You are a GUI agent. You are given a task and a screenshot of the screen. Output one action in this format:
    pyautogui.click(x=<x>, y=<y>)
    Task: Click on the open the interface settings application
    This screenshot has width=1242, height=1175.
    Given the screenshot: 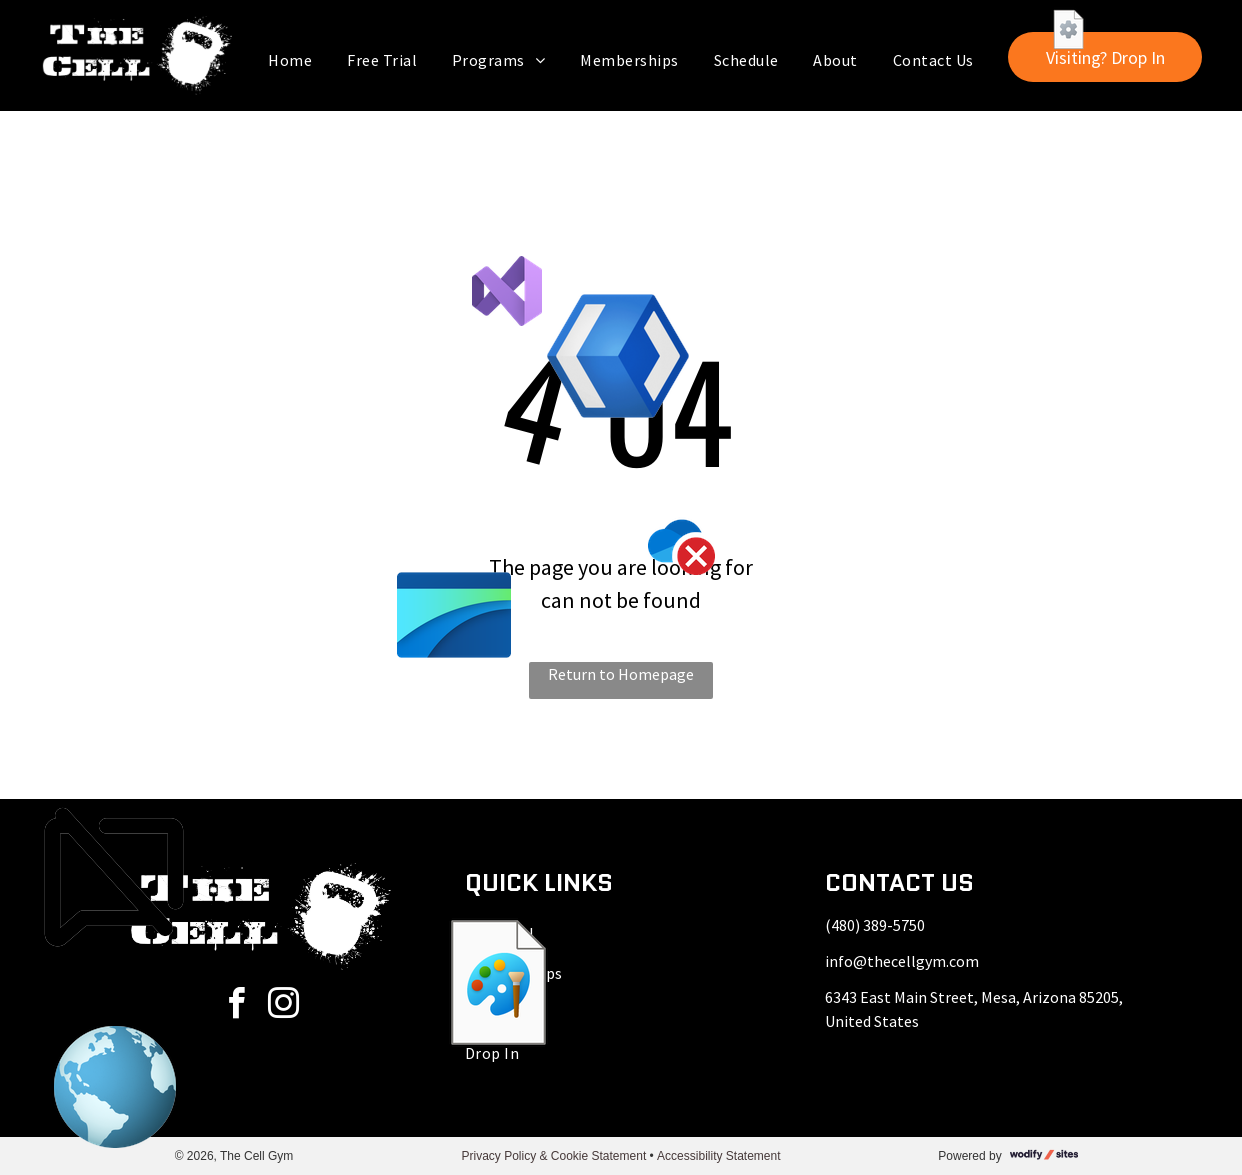 What is the action you would take?
    pyautogui.click(x=618, y=356)
    